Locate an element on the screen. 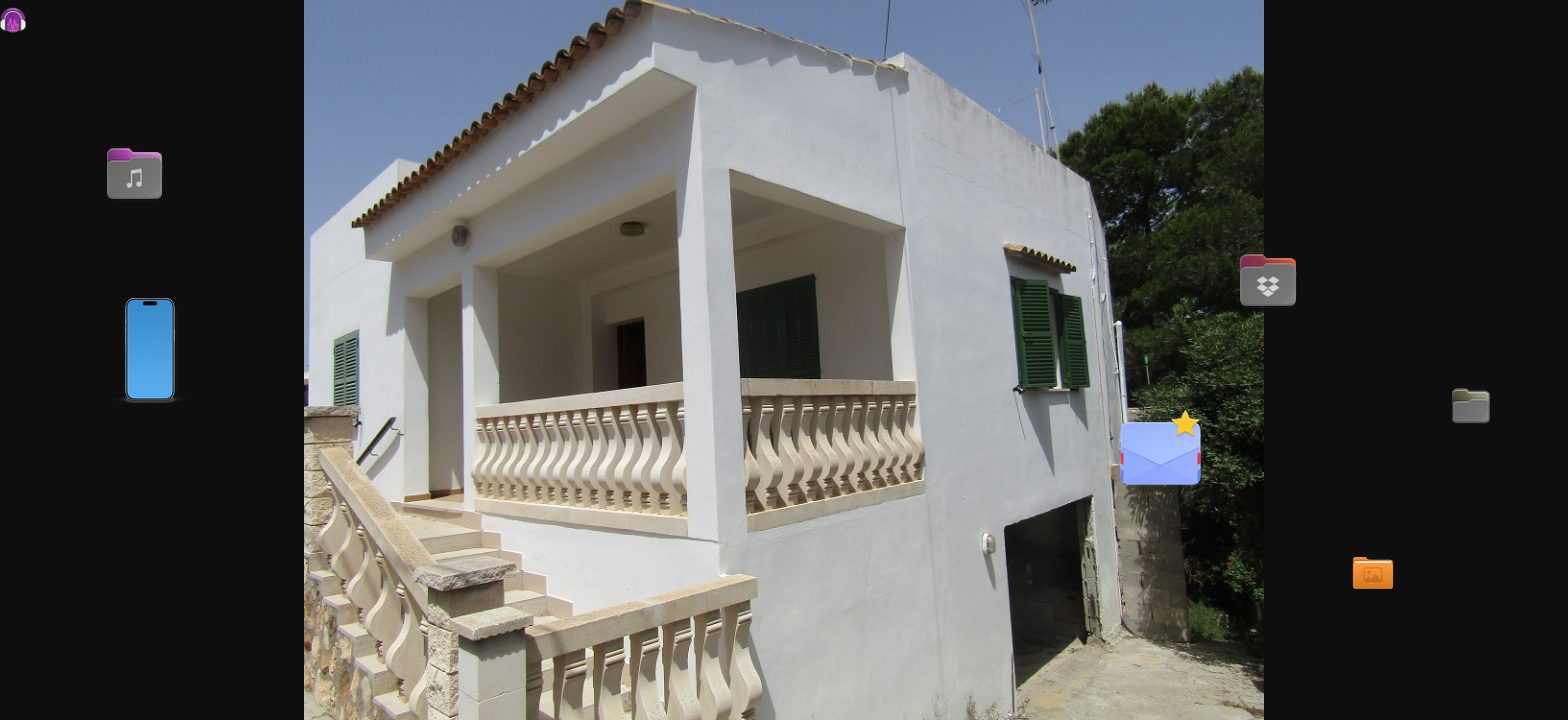 This screenshot has width=1568, height=720. open dropbox synced folder is located at coordinates (1268, 280).